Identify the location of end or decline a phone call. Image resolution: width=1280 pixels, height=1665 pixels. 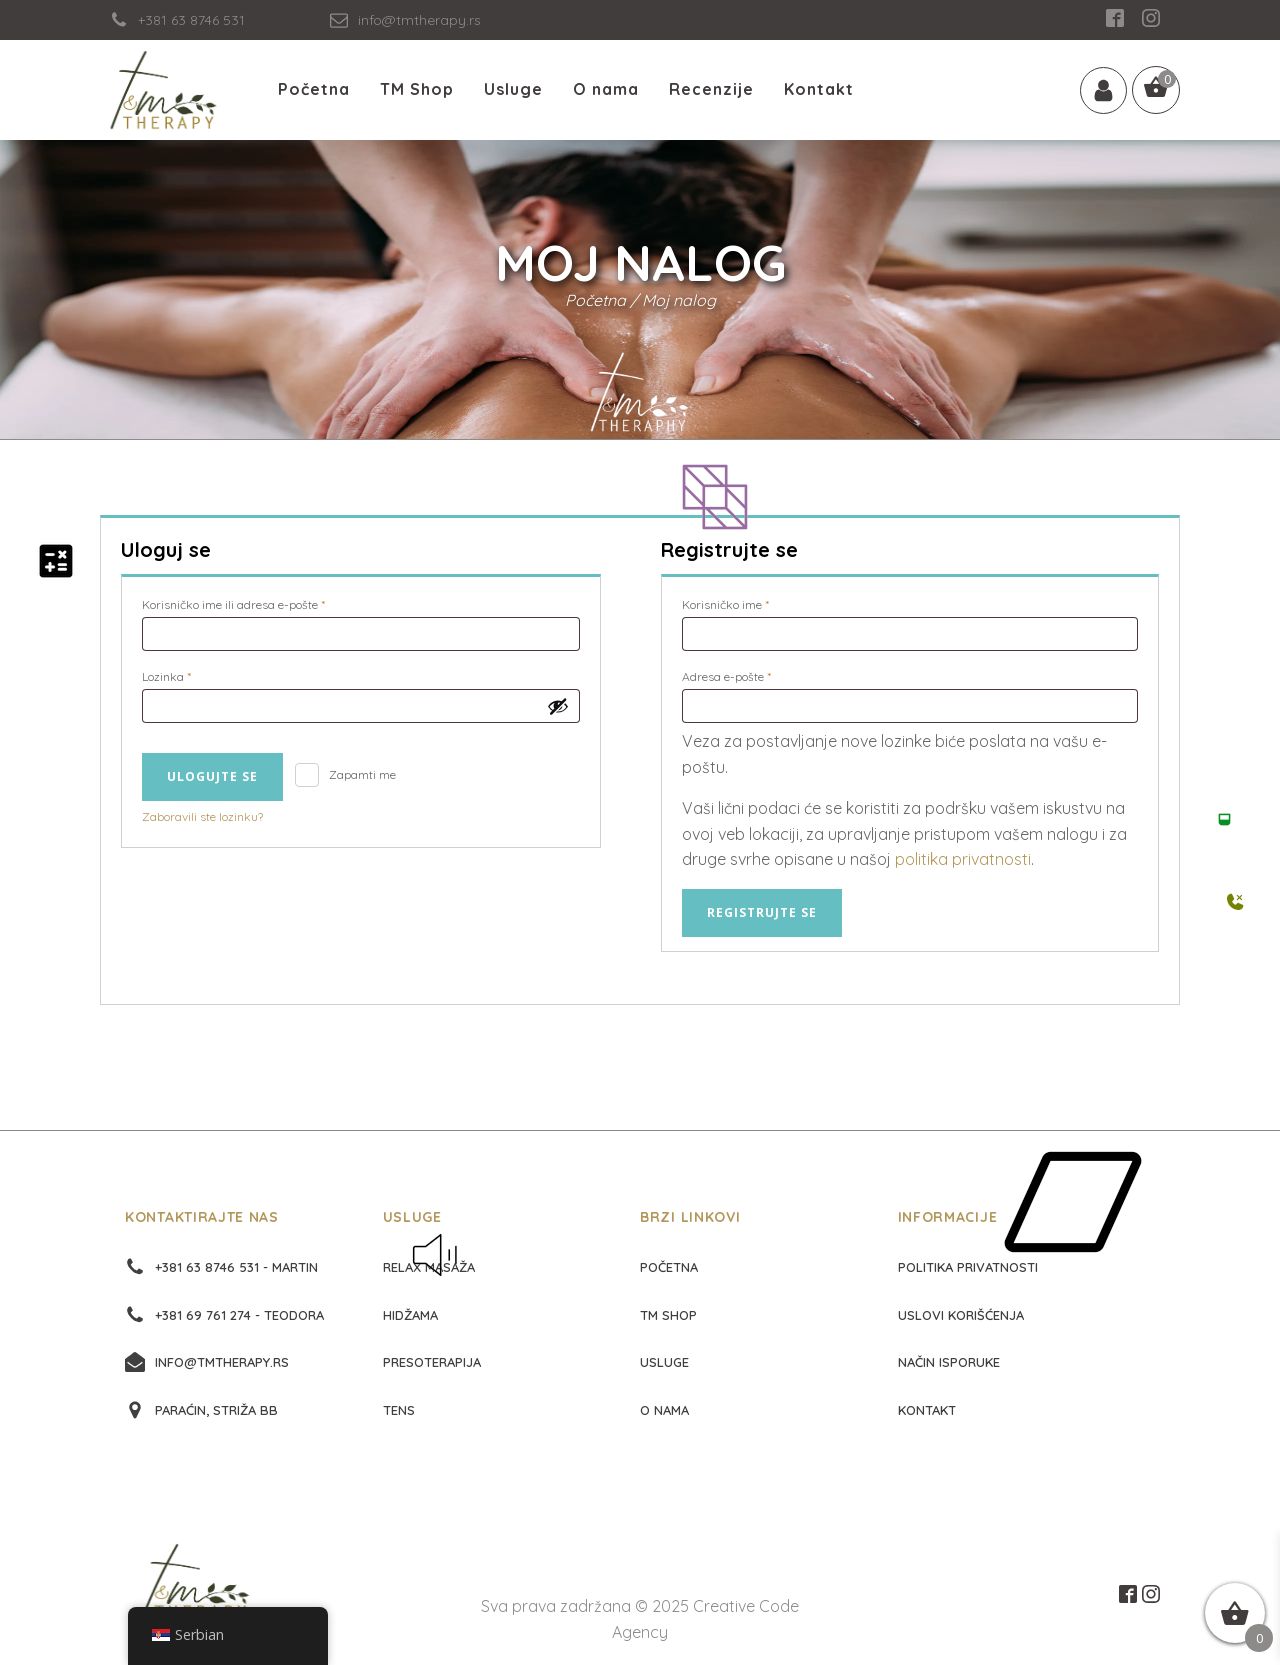
(1235, 901).